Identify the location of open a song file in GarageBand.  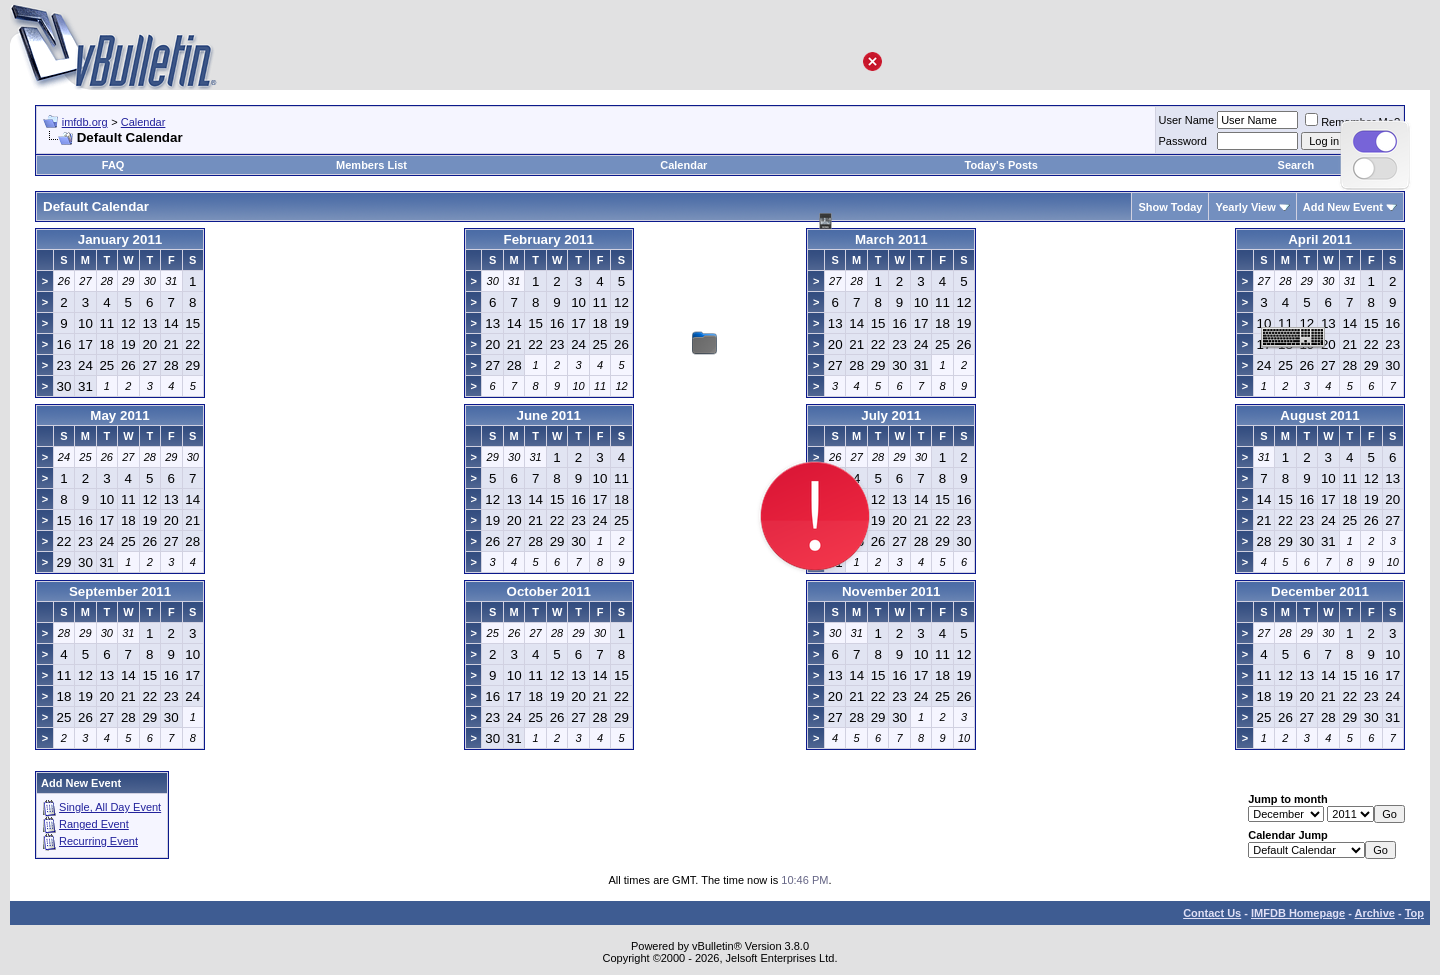
(825, 221).